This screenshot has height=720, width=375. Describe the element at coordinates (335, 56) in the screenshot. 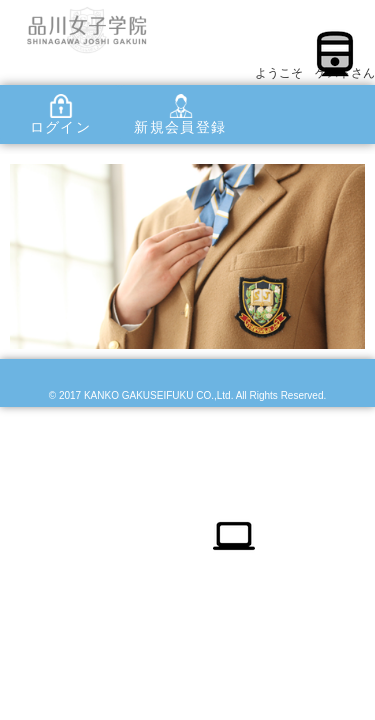

I see `get directions to a railway or train station` at that location.